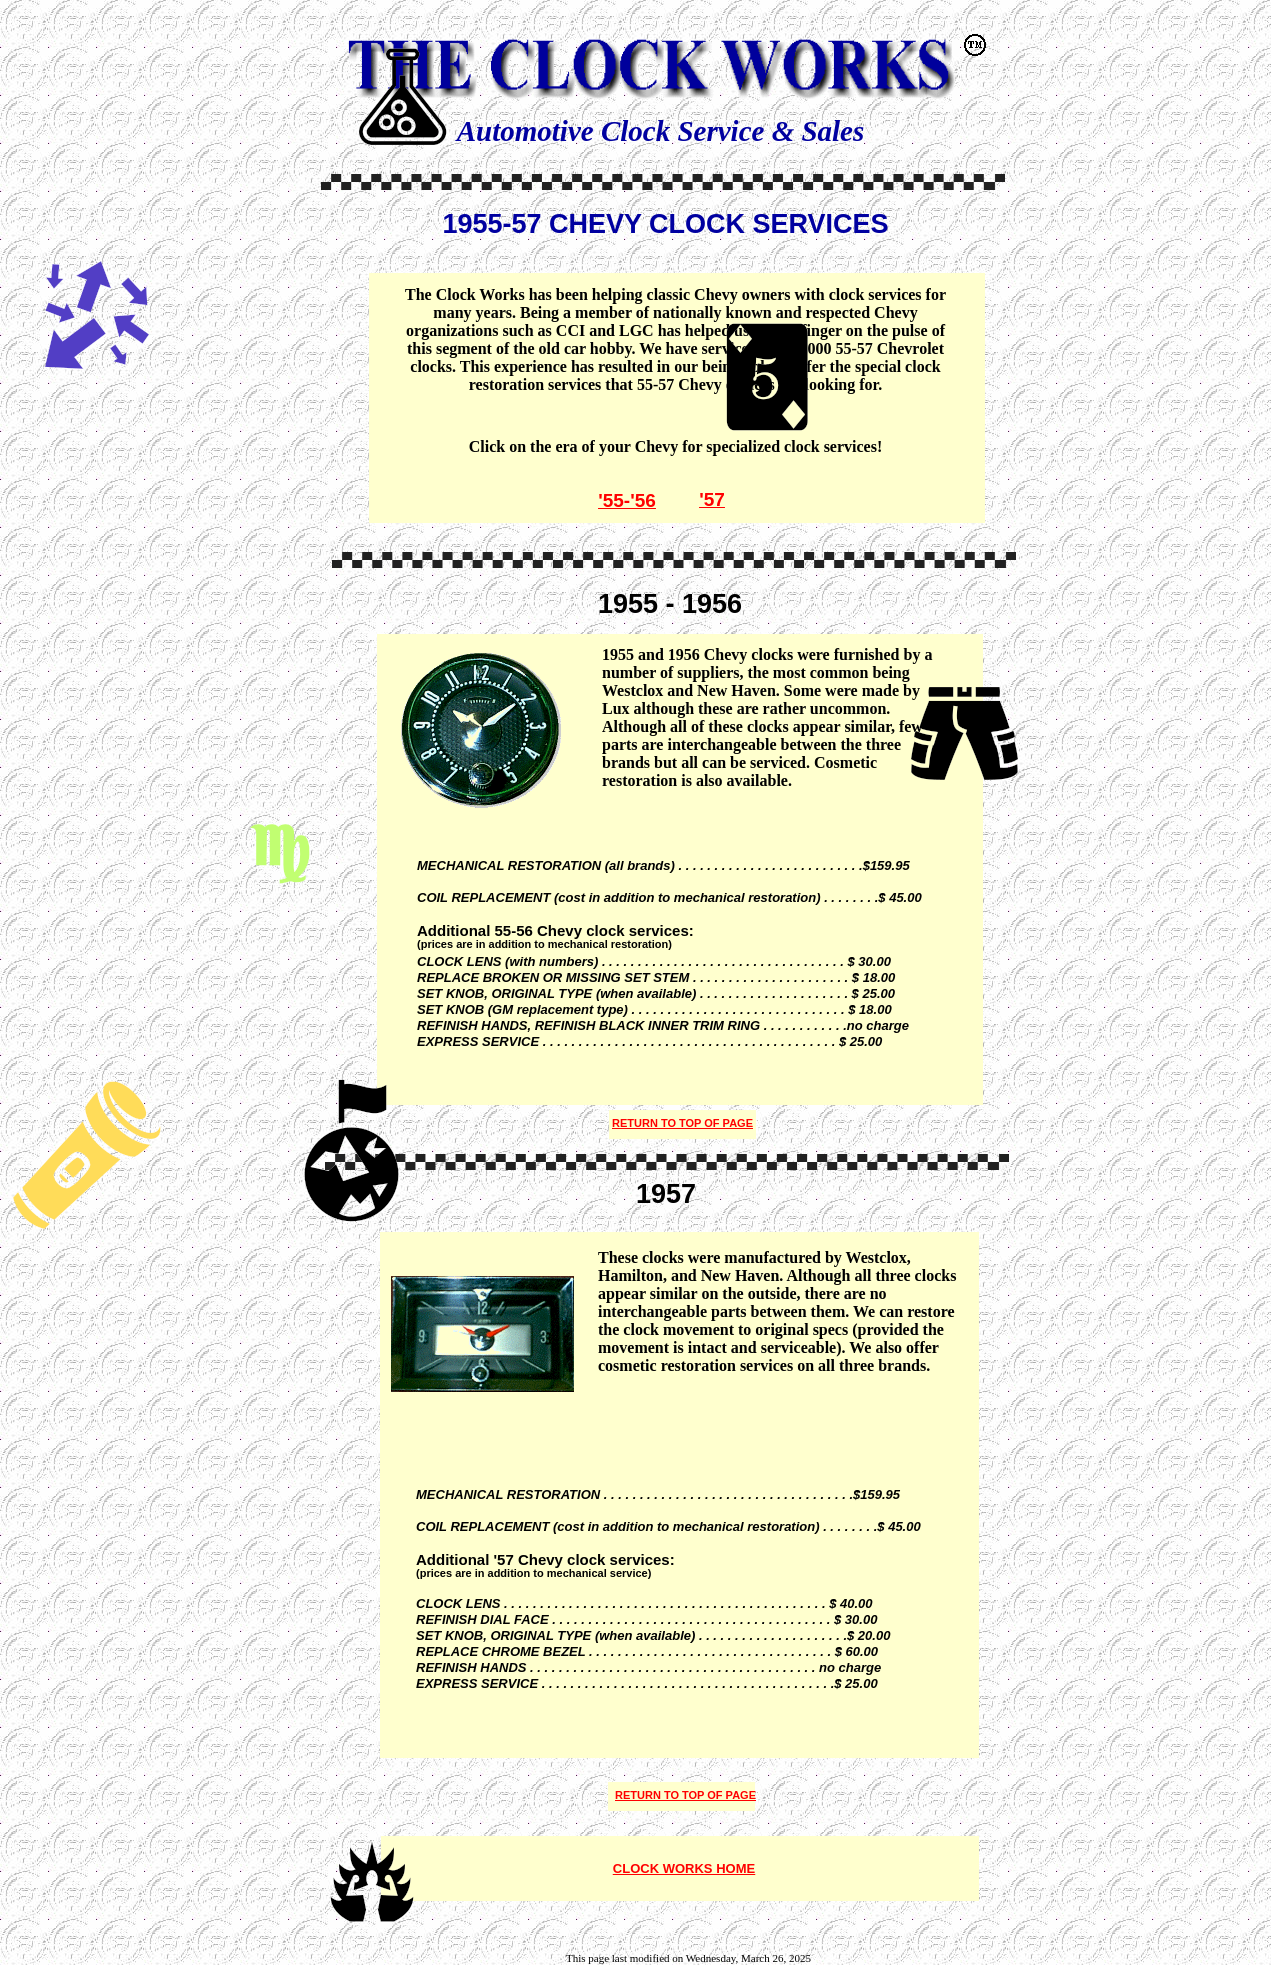 The width and height of the screenshot is (1271, 1965). I want to click on conquer or claim a planet in a strategy game, so click(351, 1149).